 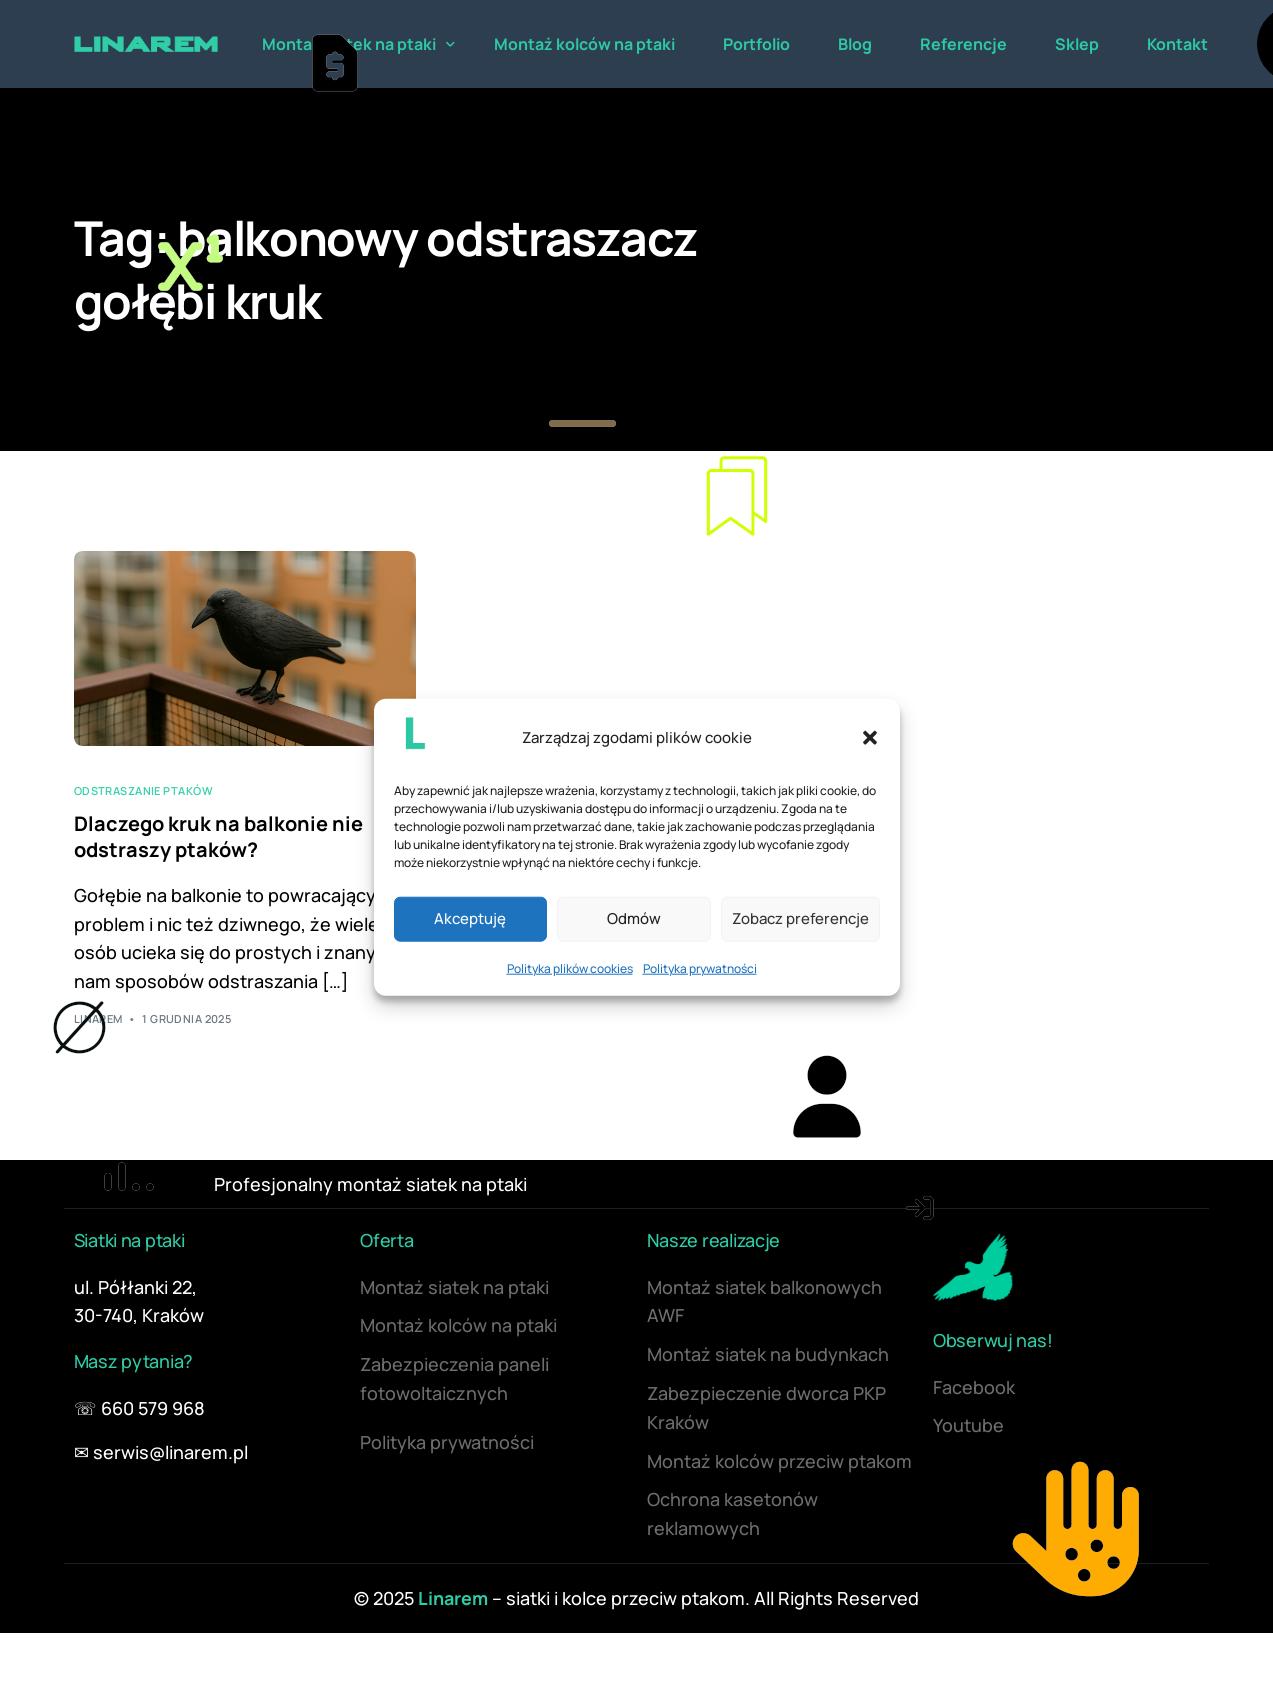 I want to click on remove an item from a list, so click(x=582, y=423).